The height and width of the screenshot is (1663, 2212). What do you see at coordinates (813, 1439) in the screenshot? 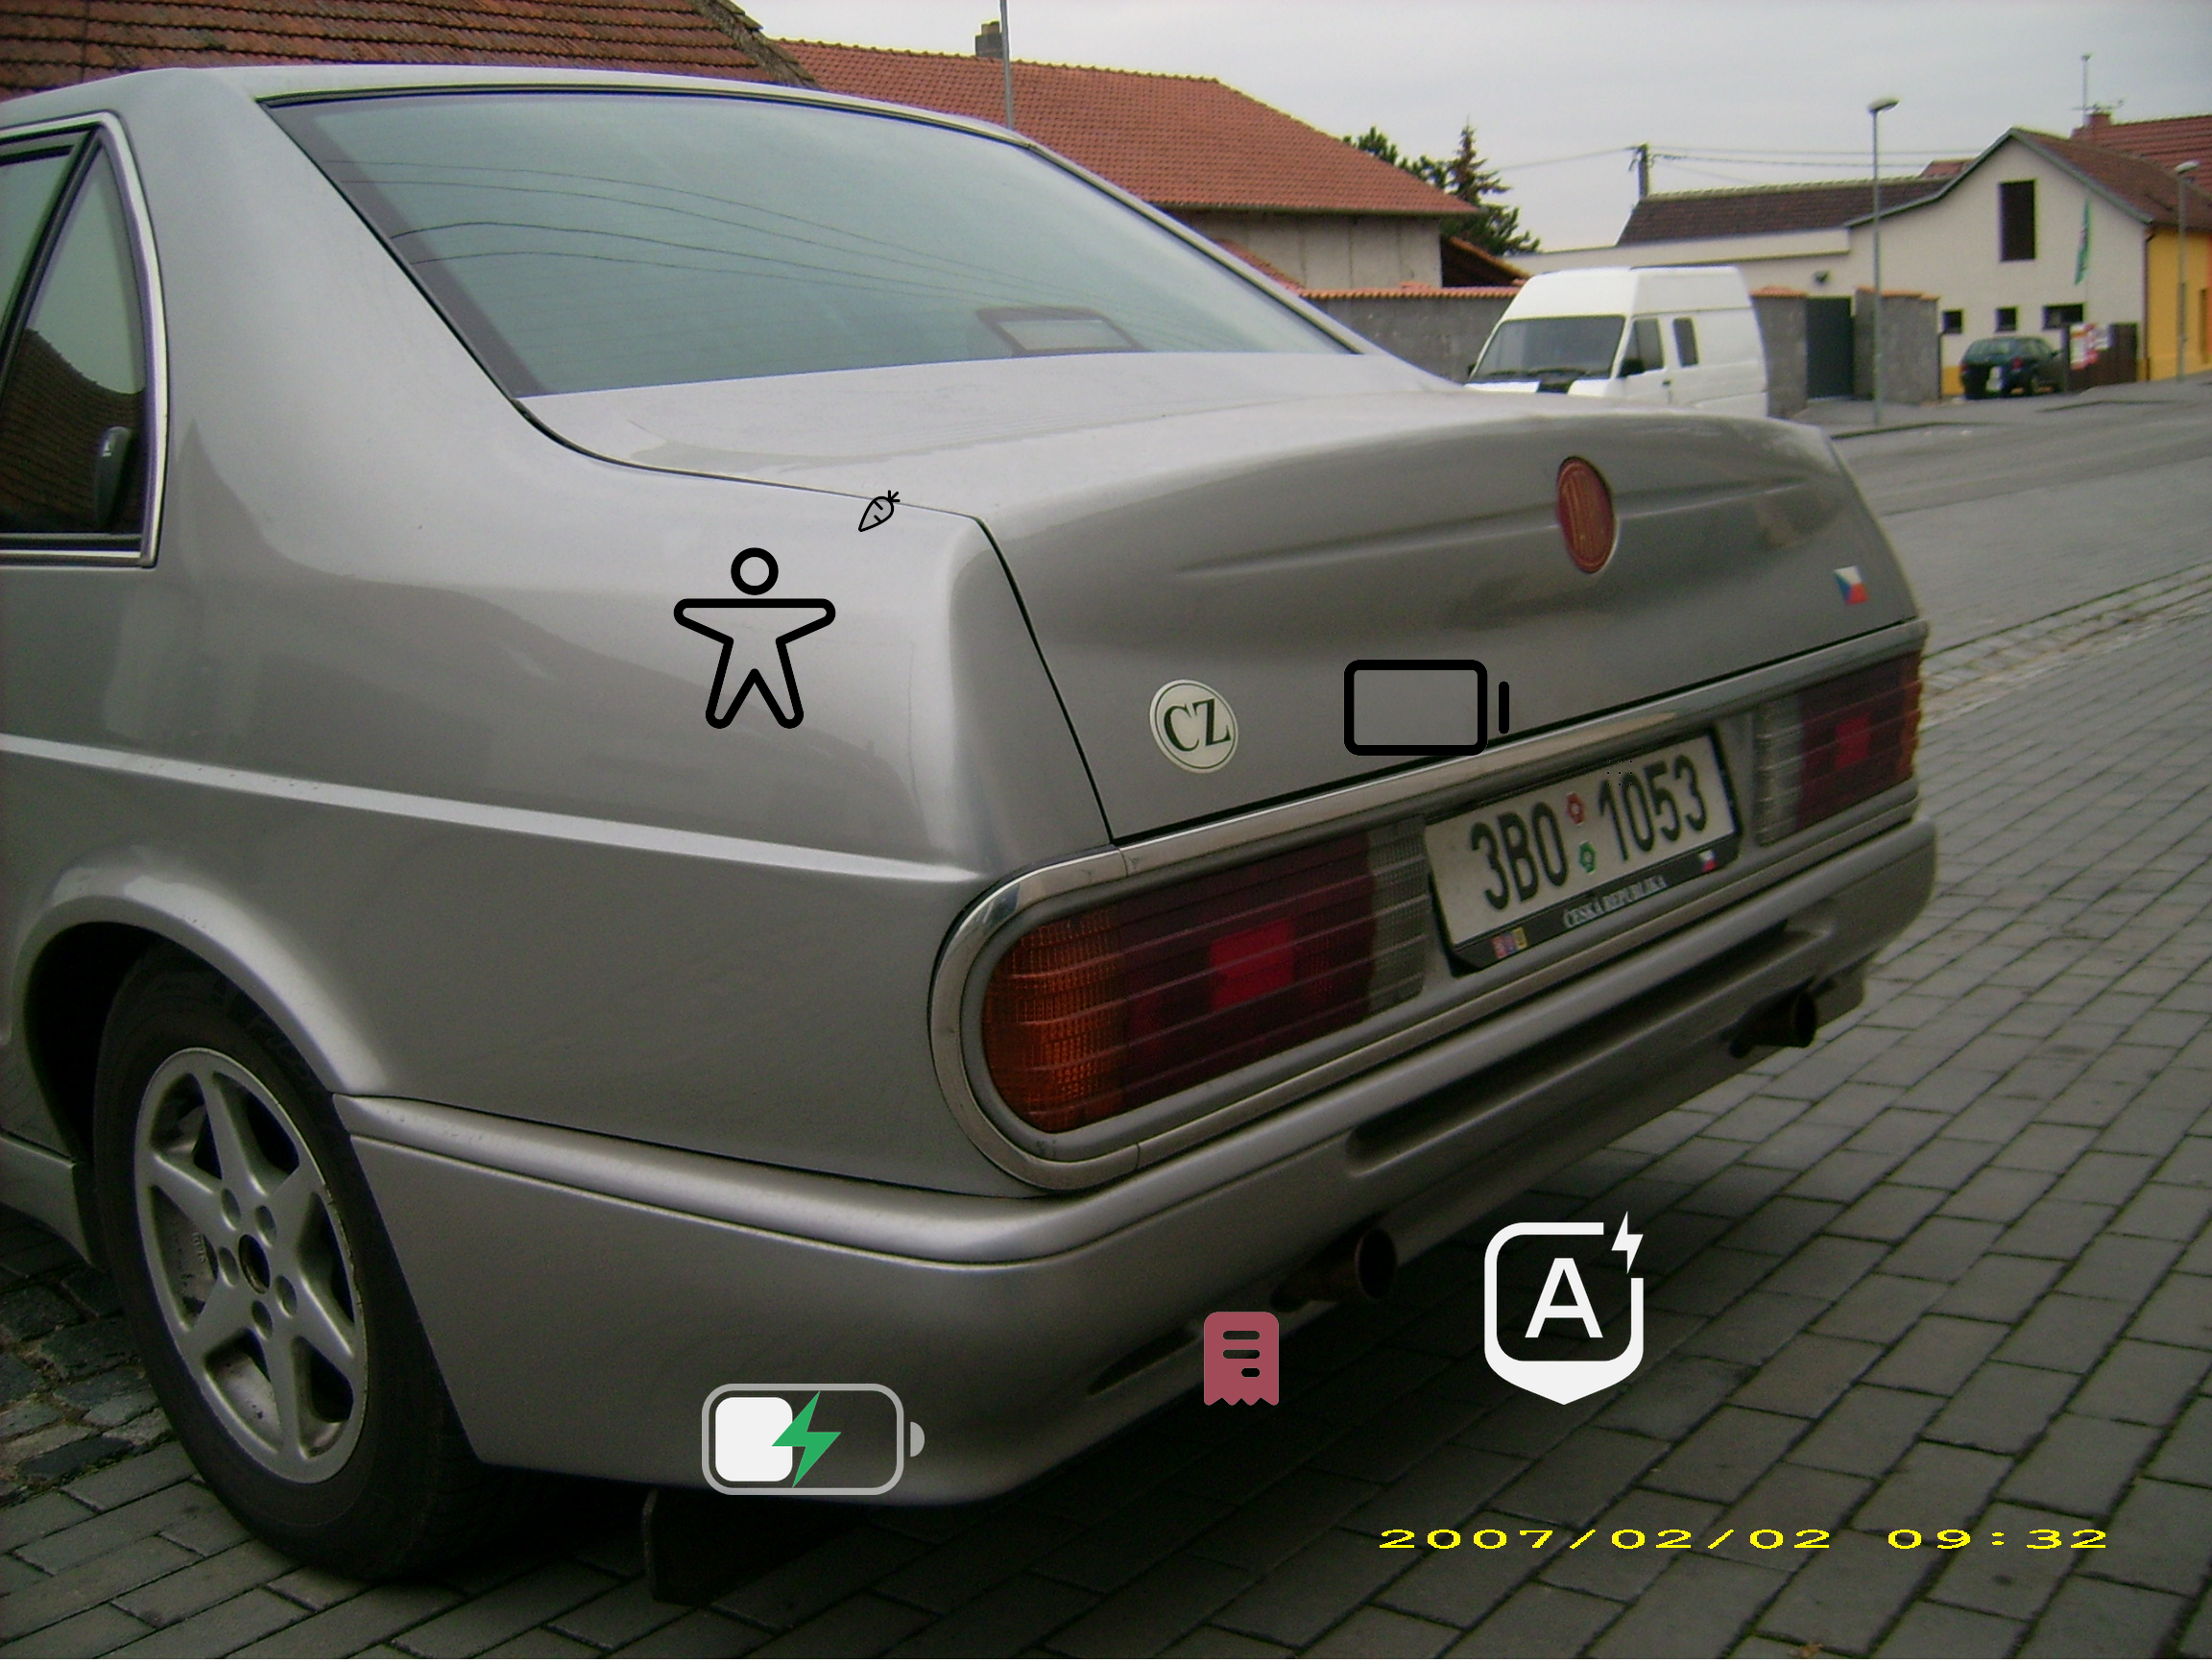
I see `battery at 40% and currently charging` at bounding box center [813, 1439].